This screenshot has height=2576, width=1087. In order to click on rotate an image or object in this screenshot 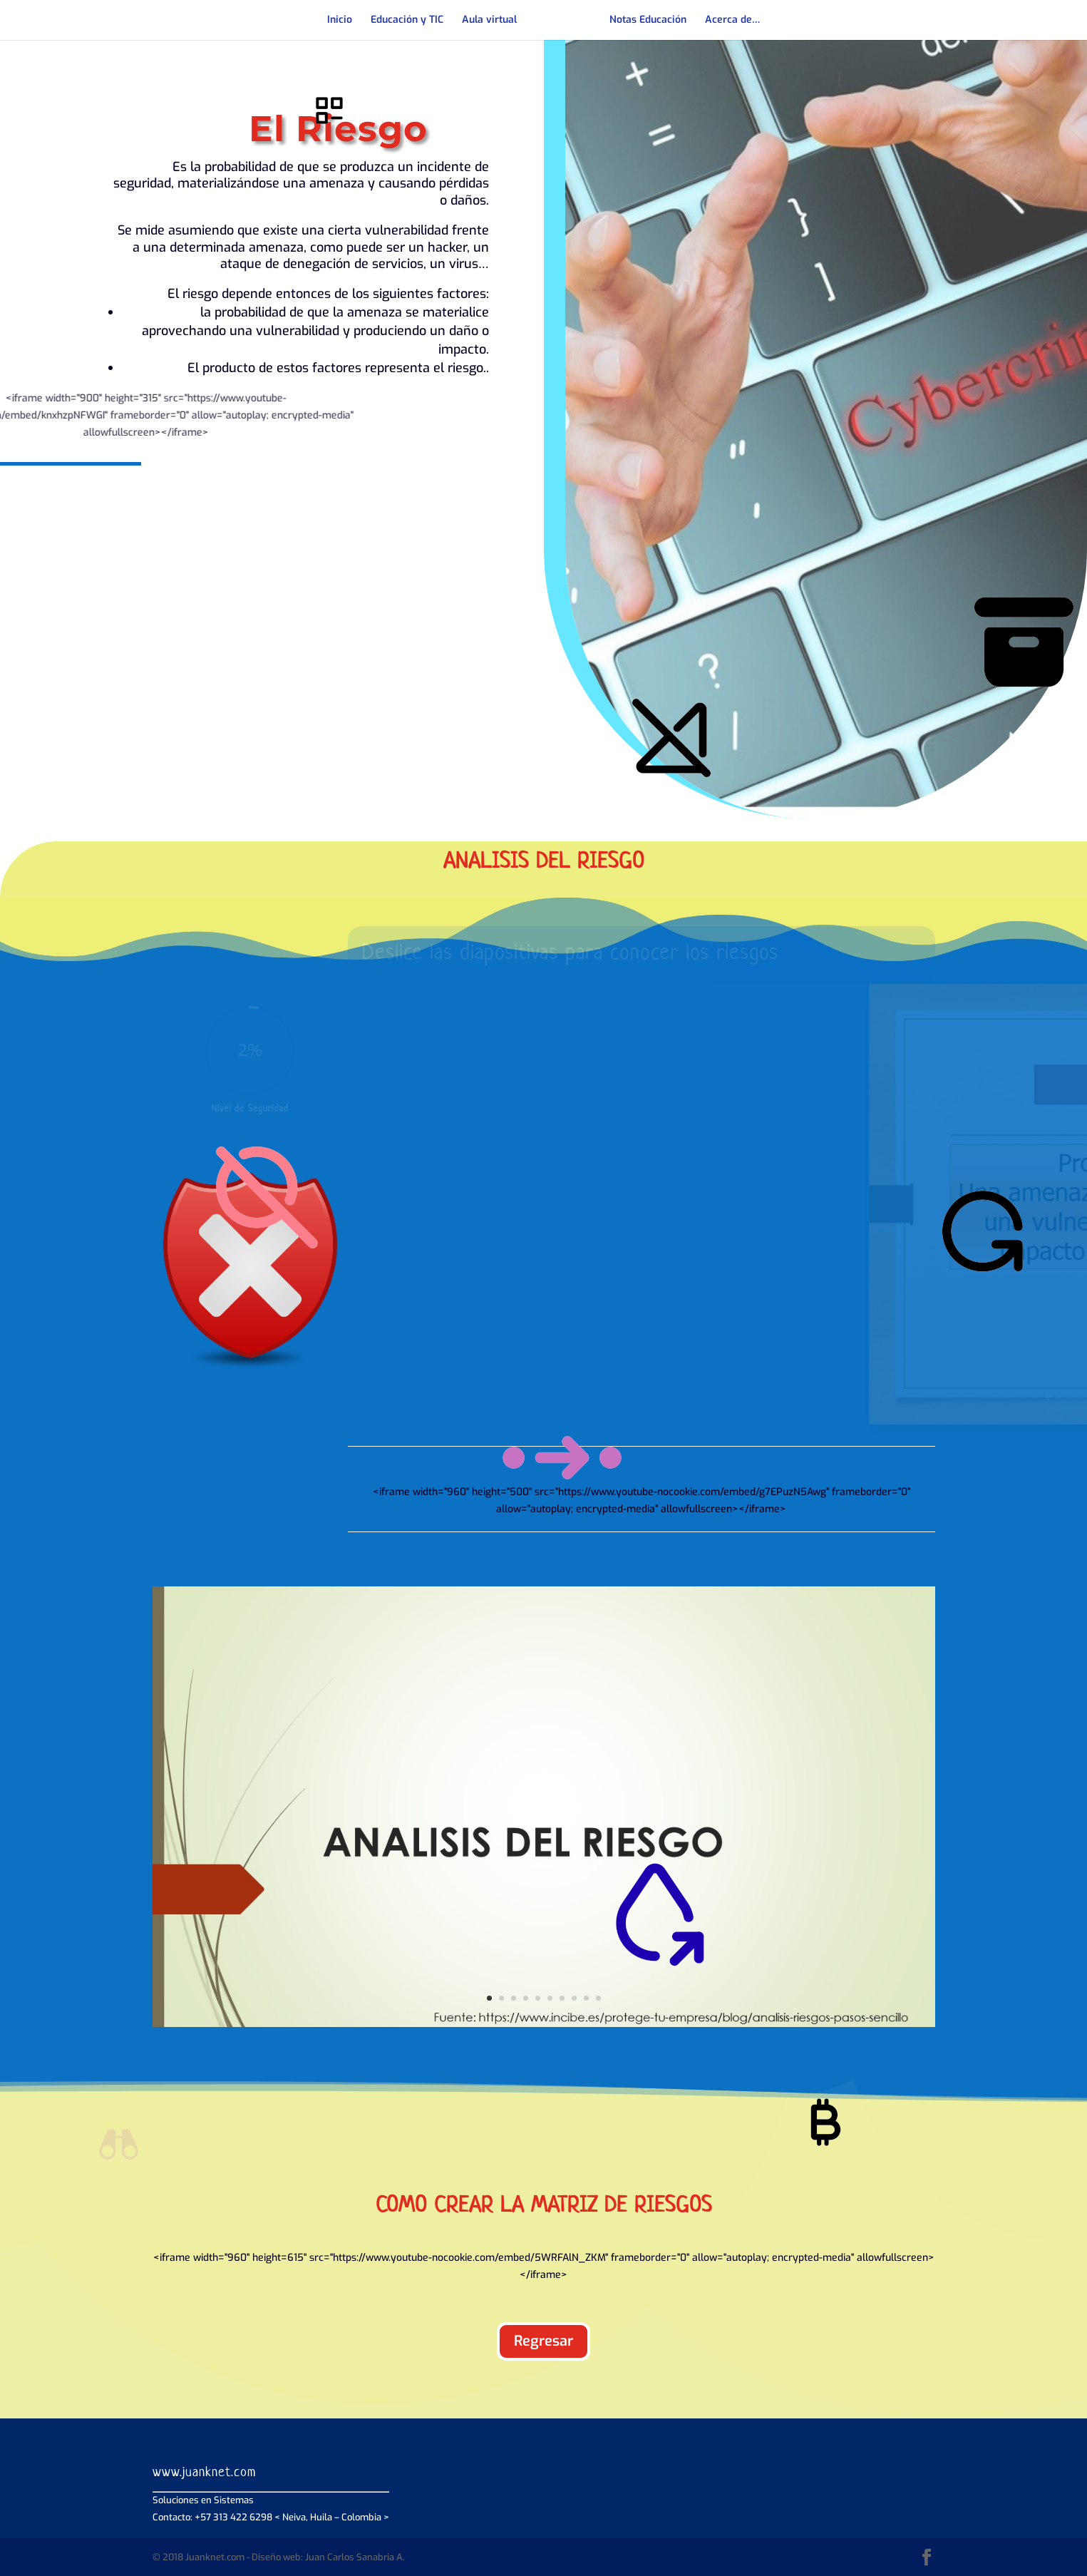, I will do `click(982, 1231)`.